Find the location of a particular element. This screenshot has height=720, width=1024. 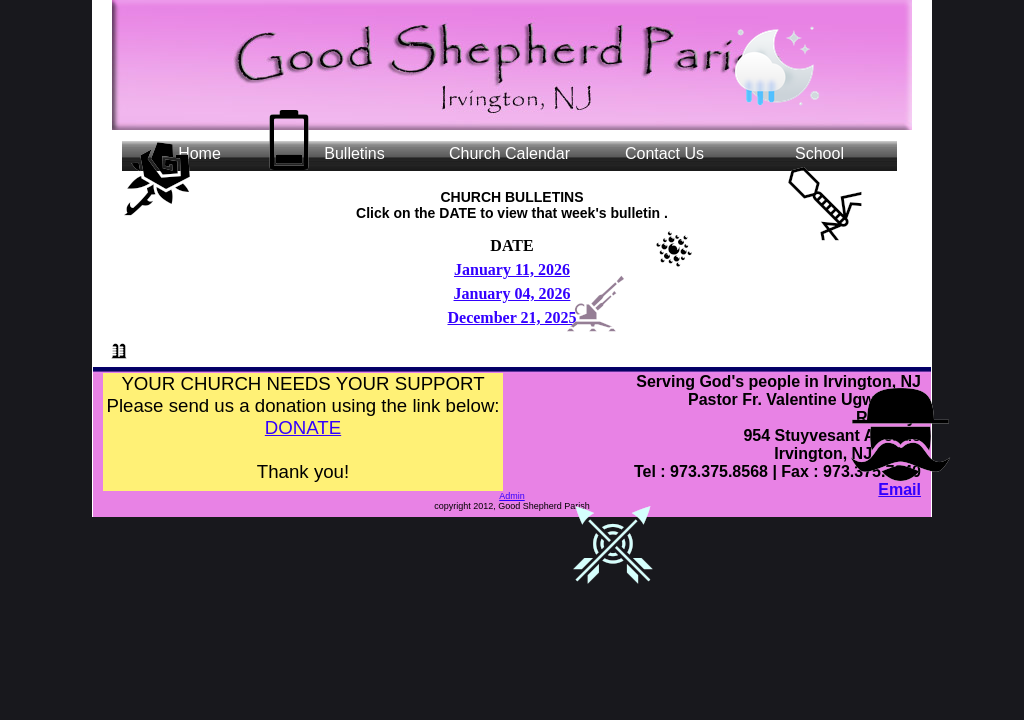

anti-aircraft gun unit or defense structure in a strategy game is located at coordinates (595, 303).